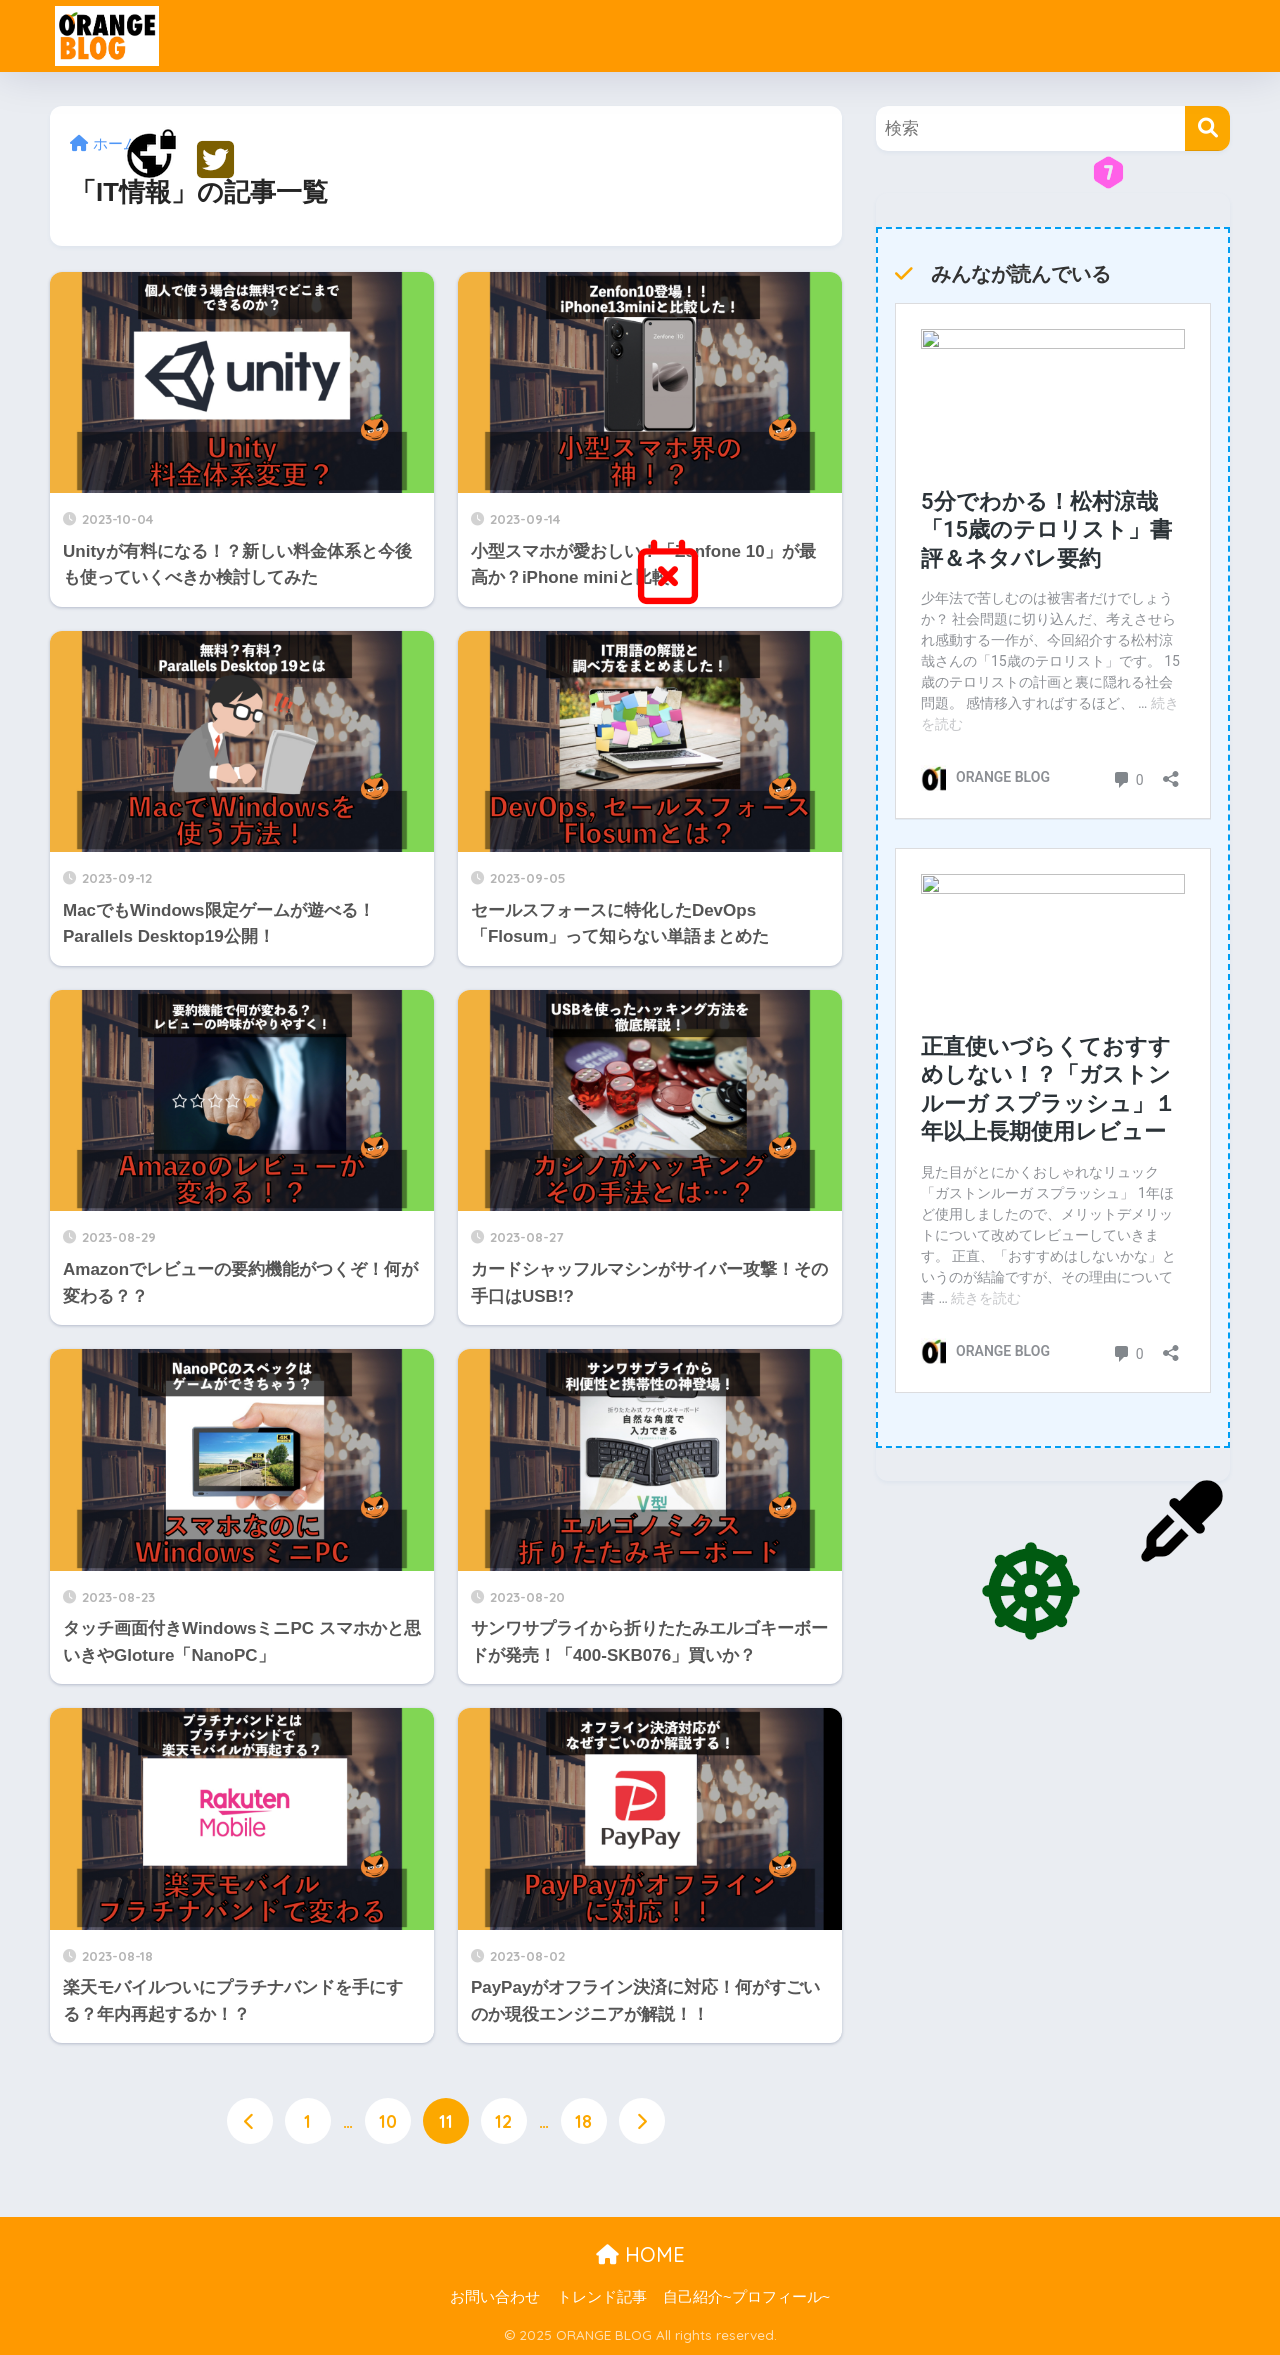 This screenshot has height=2355, width=1280. Describe the element at coordinates (215, 159) in the screenshot. I see `share to Twitter` at that location.